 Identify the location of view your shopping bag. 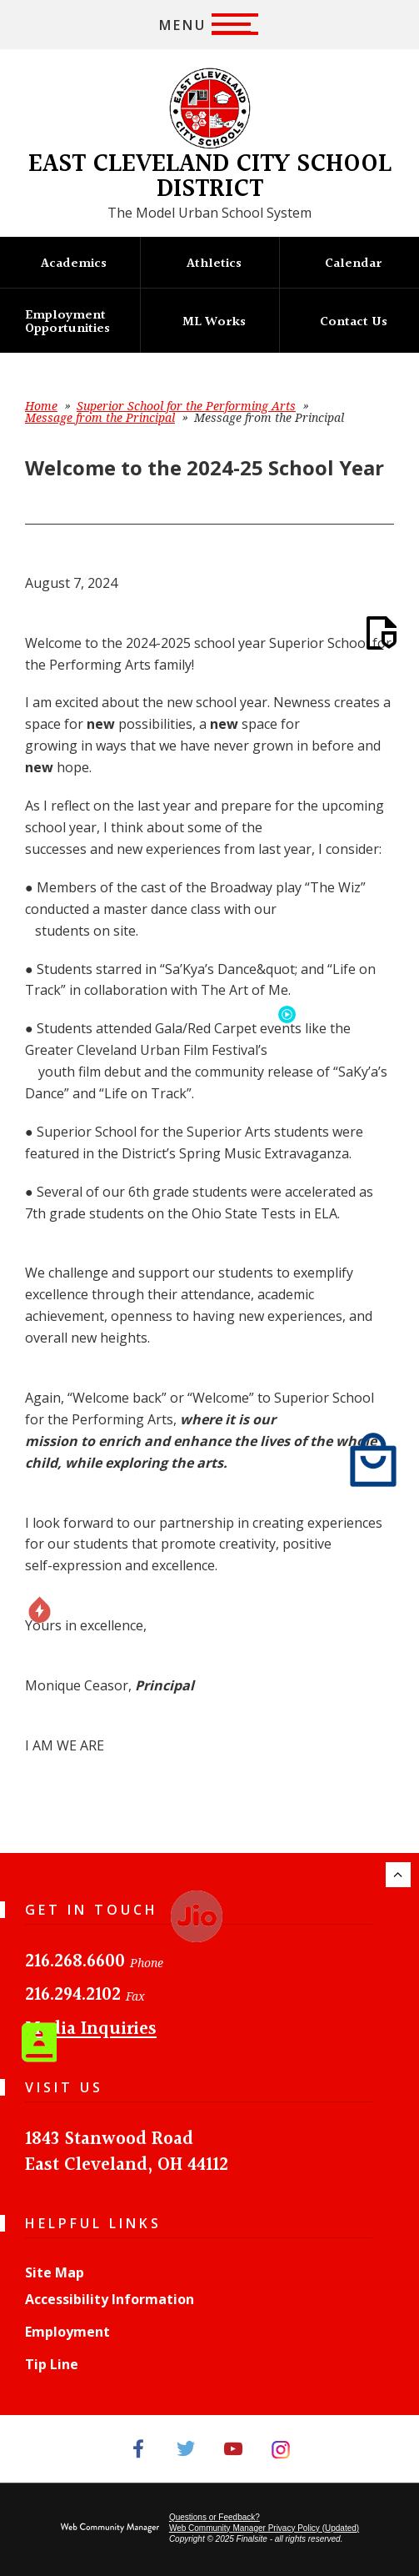
(373, 1461).